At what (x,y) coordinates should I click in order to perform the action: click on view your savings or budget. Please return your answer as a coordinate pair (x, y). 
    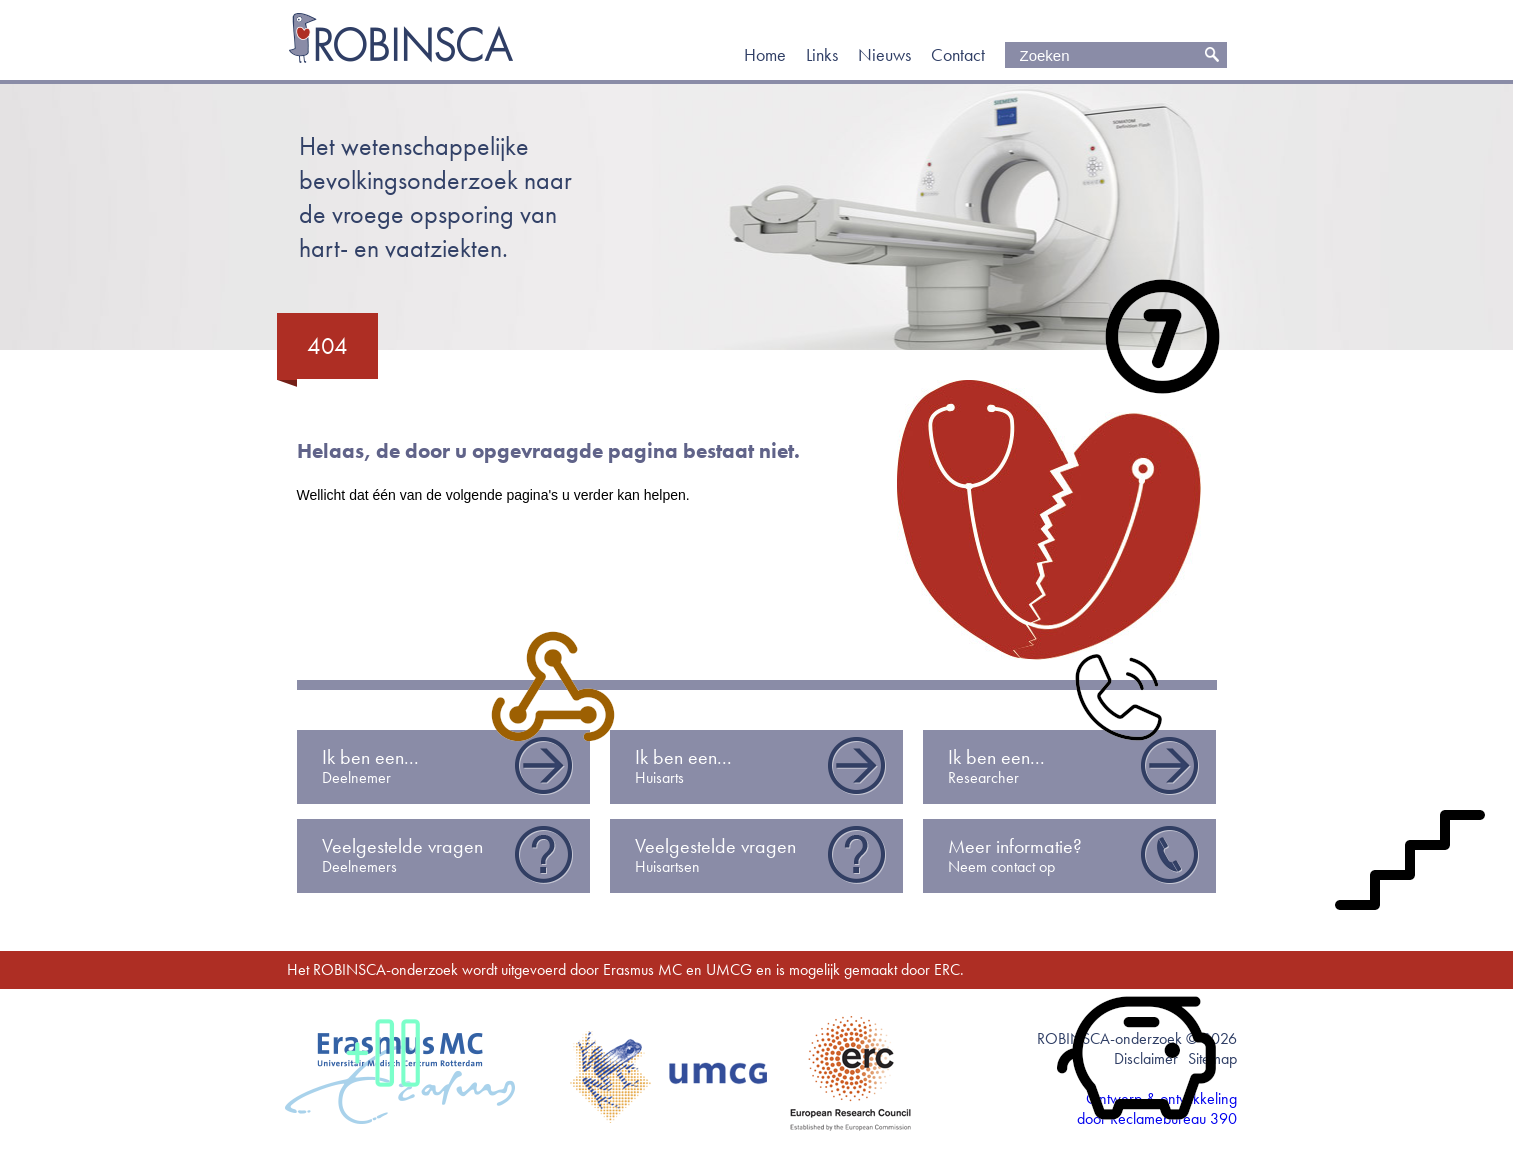
    Looking at the image, I should click on (1139, 1058).